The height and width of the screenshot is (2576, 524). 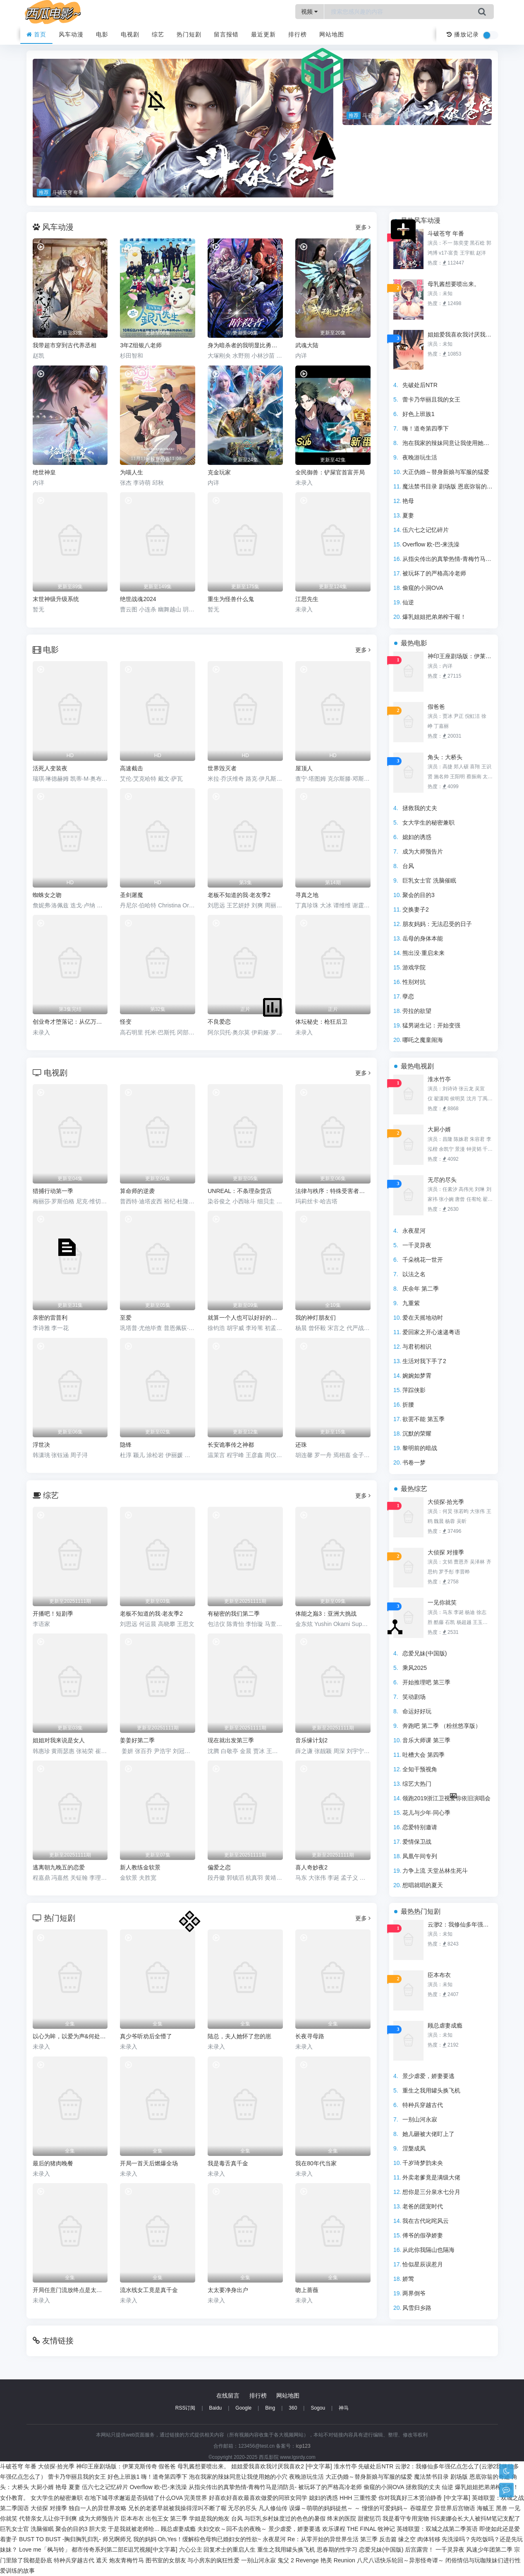 I want to click on access game or entertainment features, so click(x=189, y=1921).